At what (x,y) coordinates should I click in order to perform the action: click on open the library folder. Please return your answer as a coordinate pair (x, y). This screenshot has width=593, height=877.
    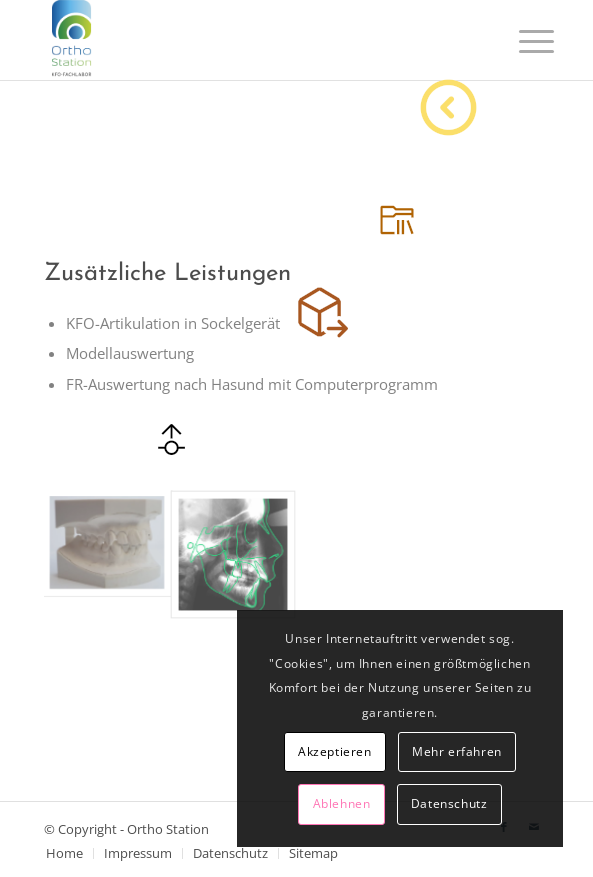
    Looking at the image, I should click on (397, 220).